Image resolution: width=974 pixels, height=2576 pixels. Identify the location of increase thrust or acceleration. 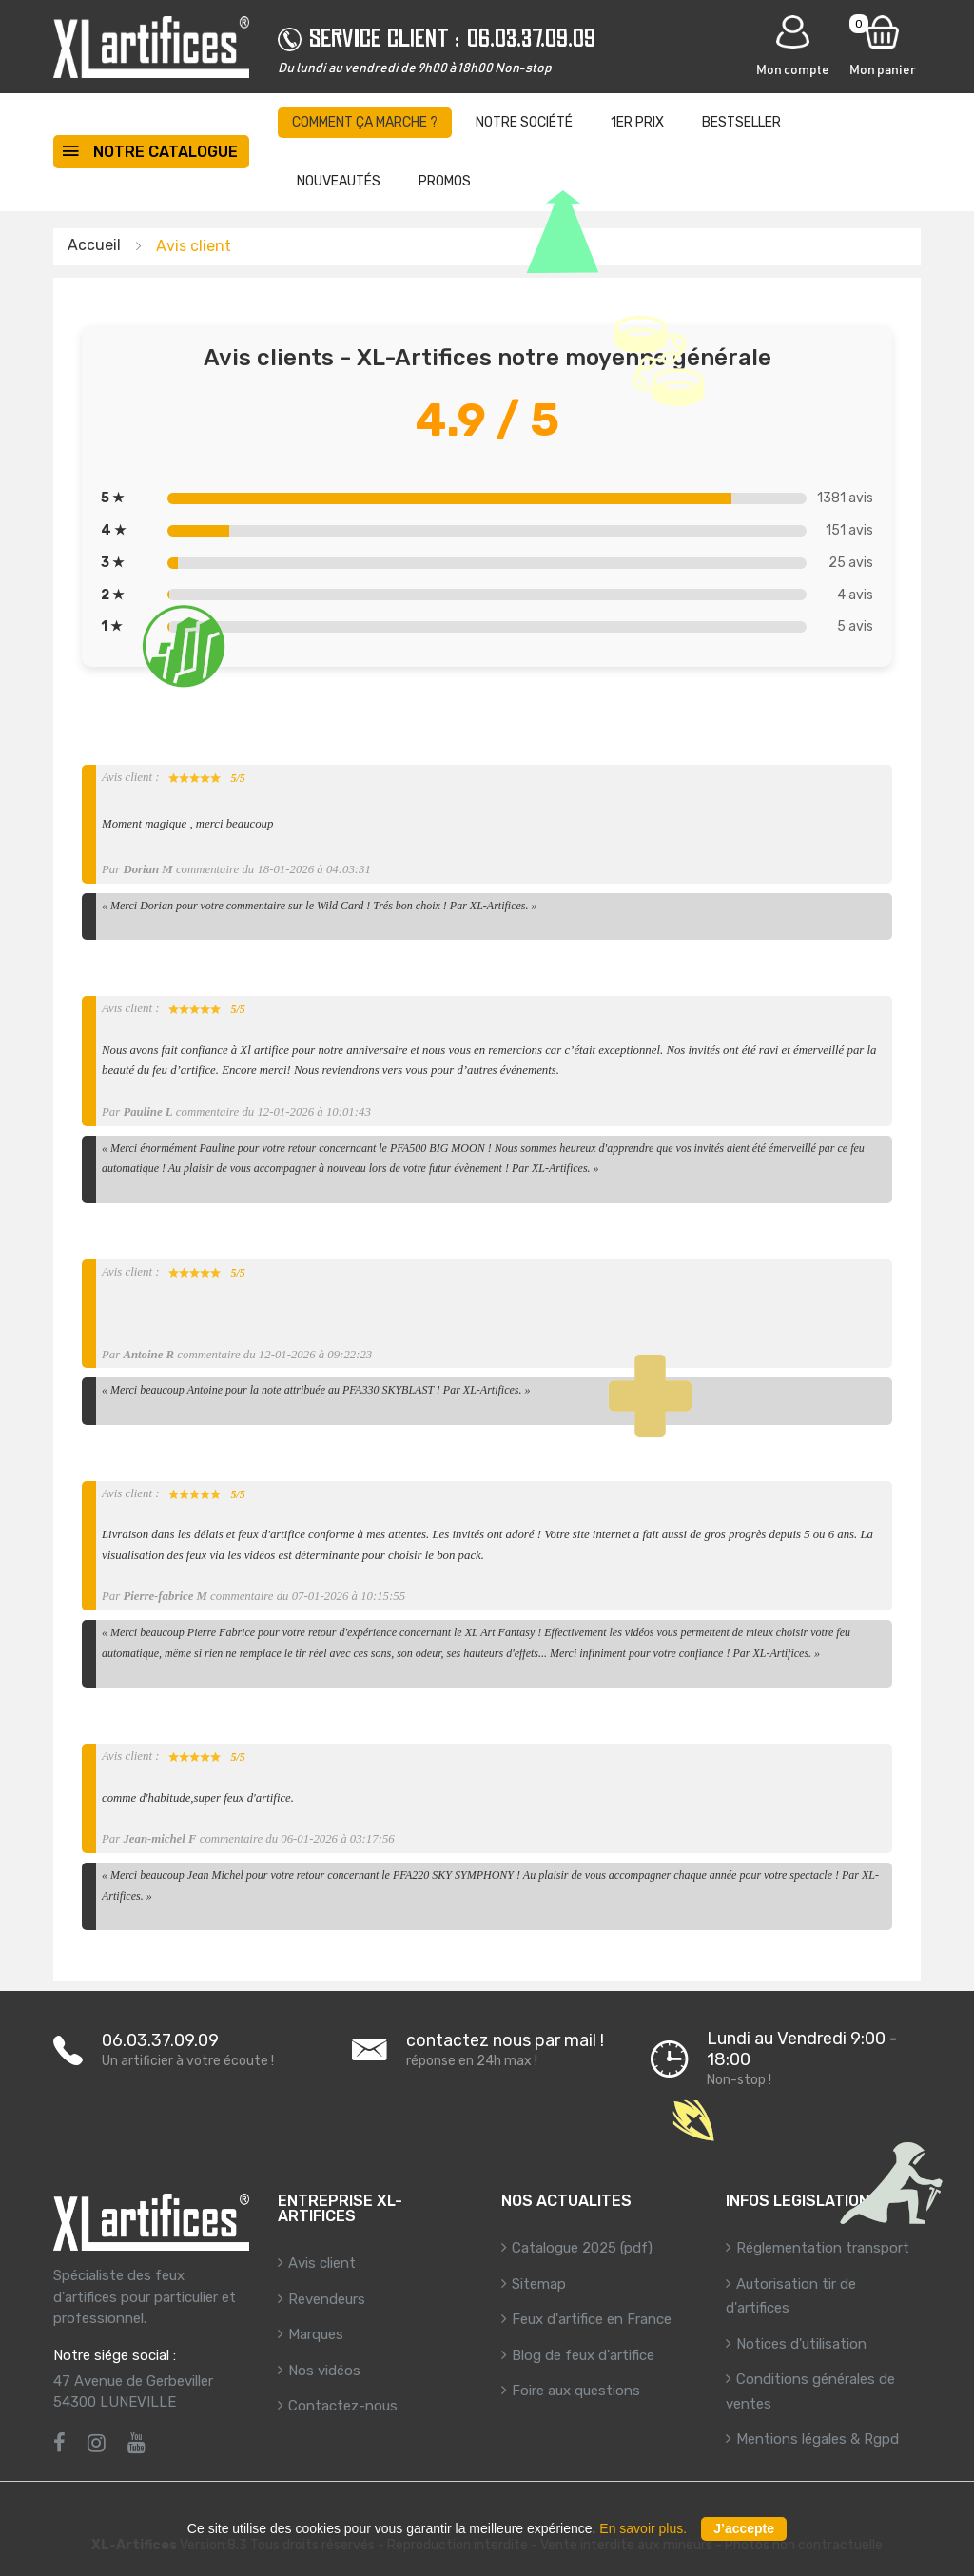
(562, 231).